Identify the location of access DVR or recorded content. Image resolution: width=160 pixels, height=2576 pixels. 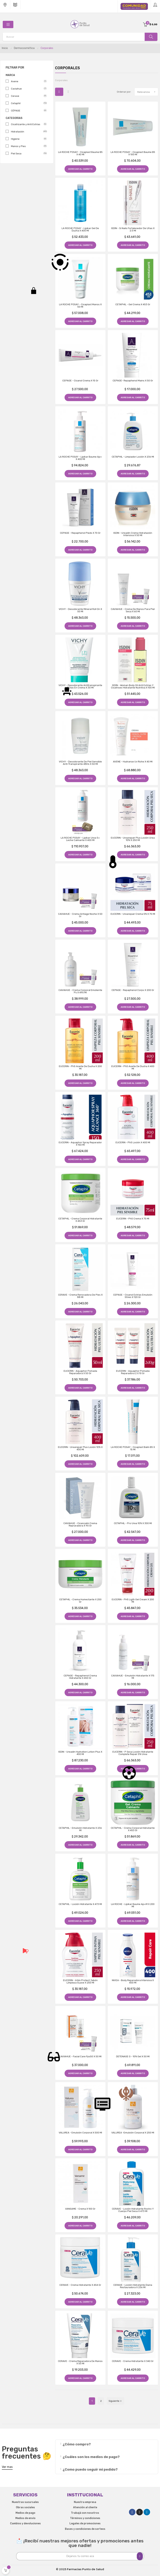
(102, 2104).